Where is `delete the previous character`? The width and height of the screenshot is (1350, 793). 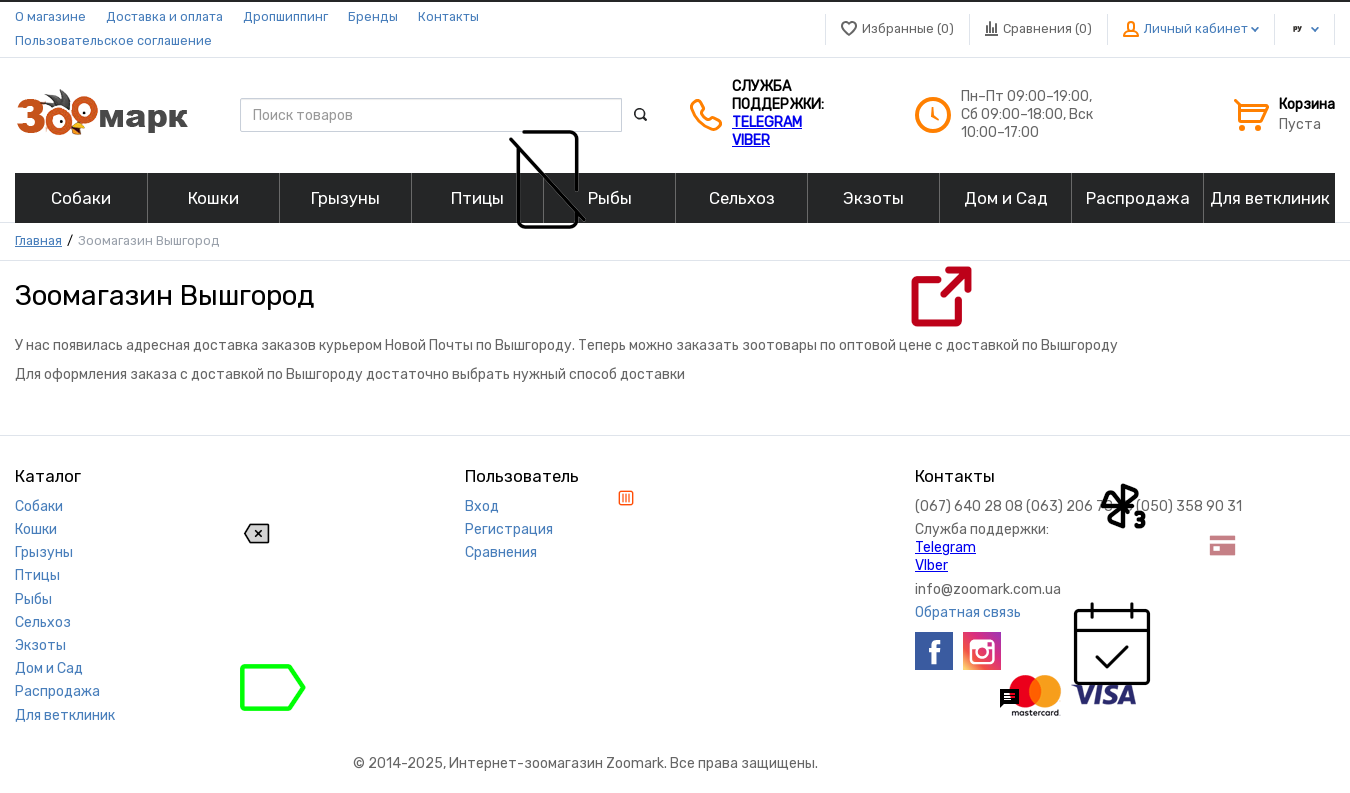
delete the previous character is located at coordinates (257, 533).